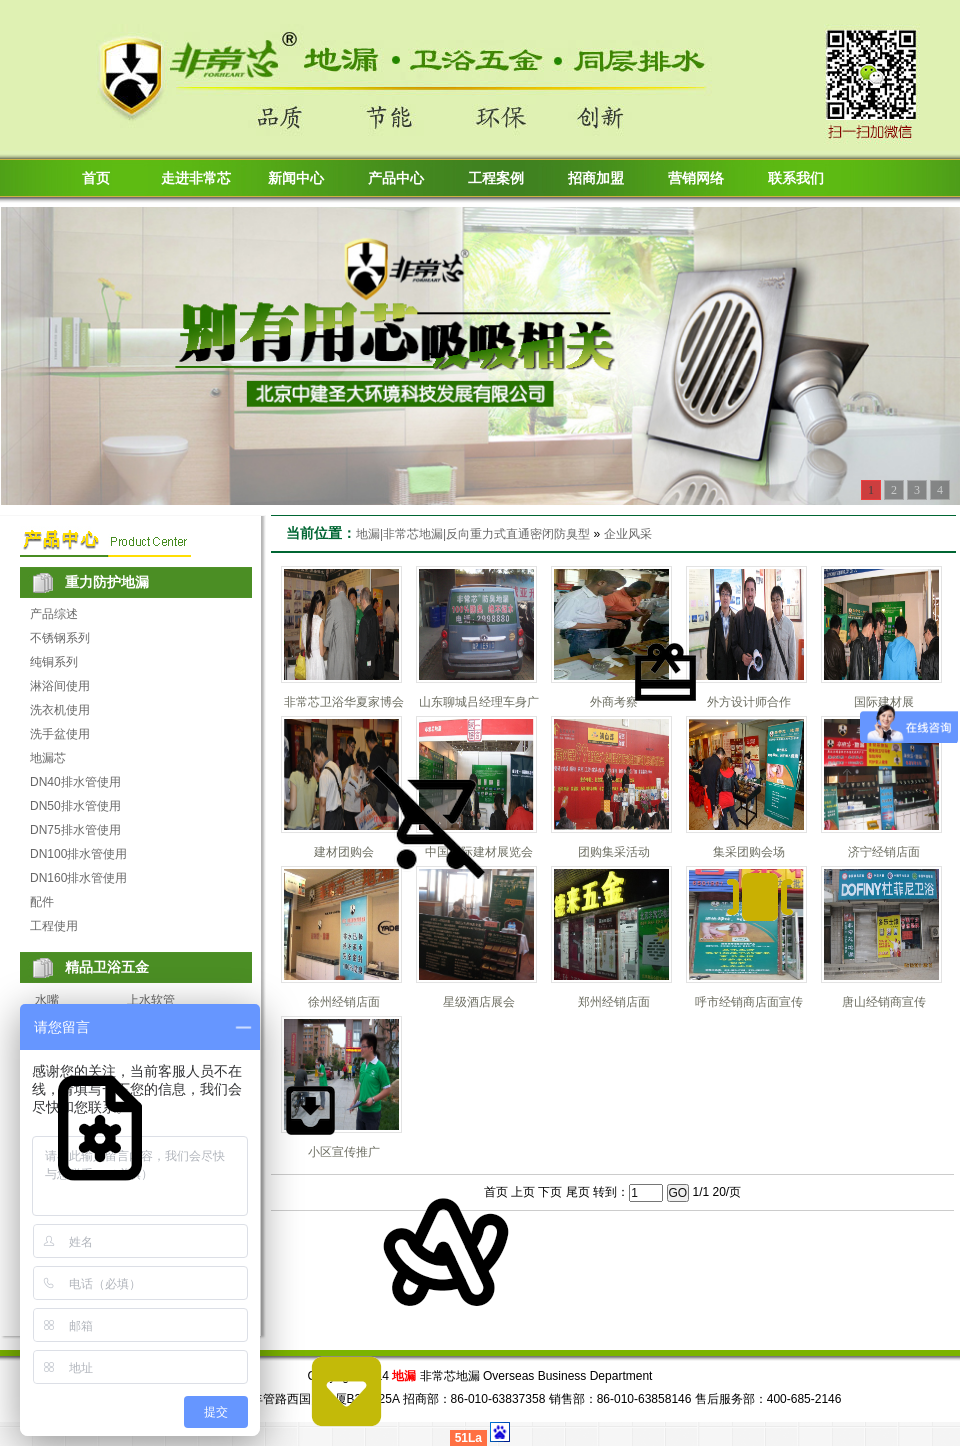 The image size is (960, 1446). What do you see at coordinates (665, 673) in the screenshot?
I see `redeem a gift card or promo code` at bounding box center [665, 673].